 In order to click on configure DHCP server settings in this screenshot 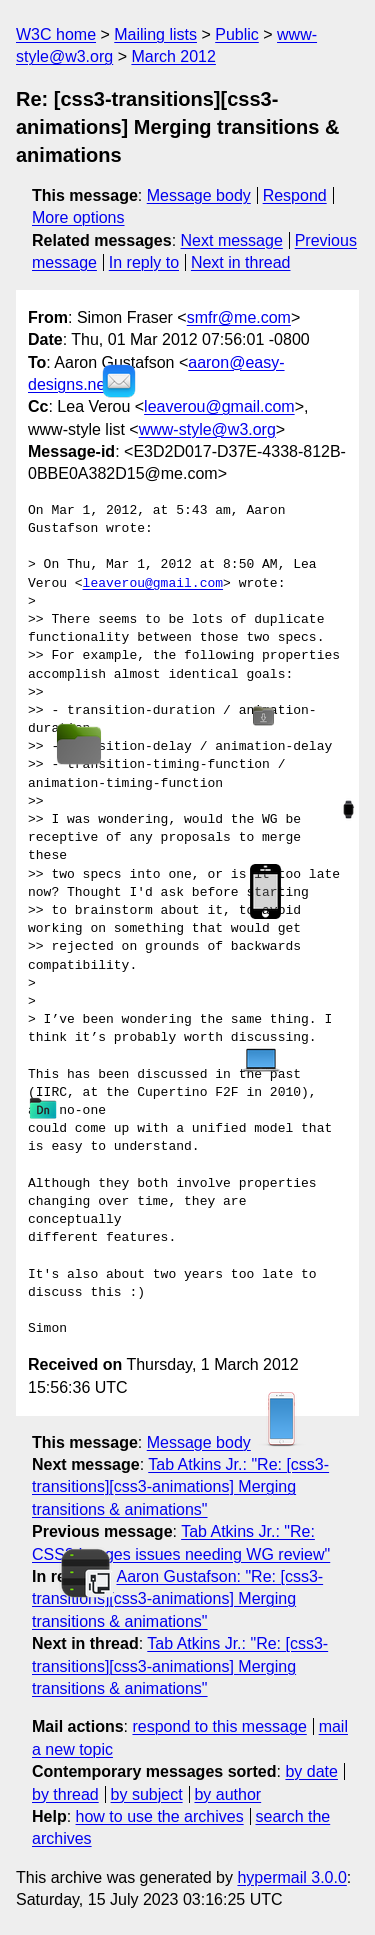, I will do `click(86, 1574)`.